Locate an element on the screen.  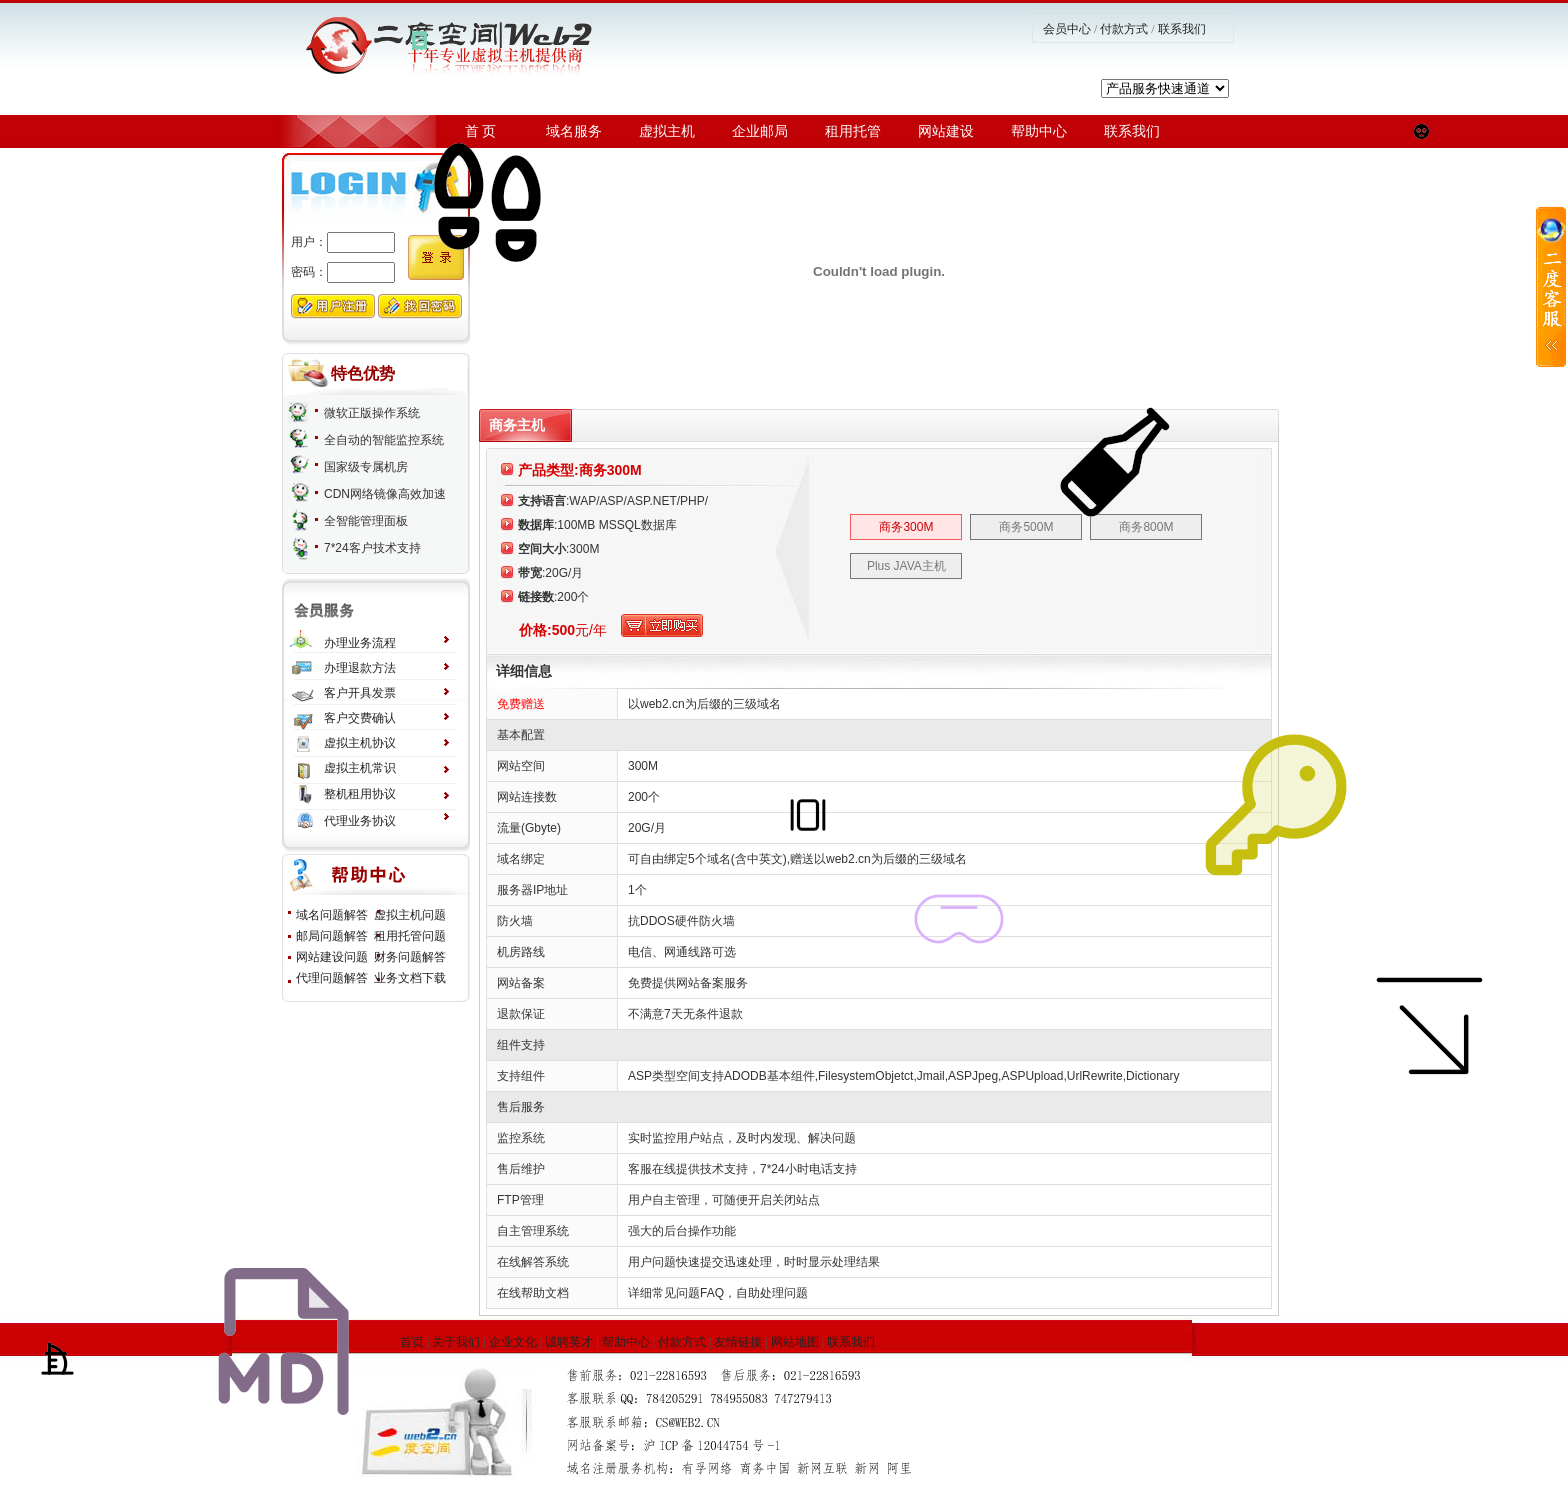
browse images in horizontal gallery view is located at coordinates (808, 815).